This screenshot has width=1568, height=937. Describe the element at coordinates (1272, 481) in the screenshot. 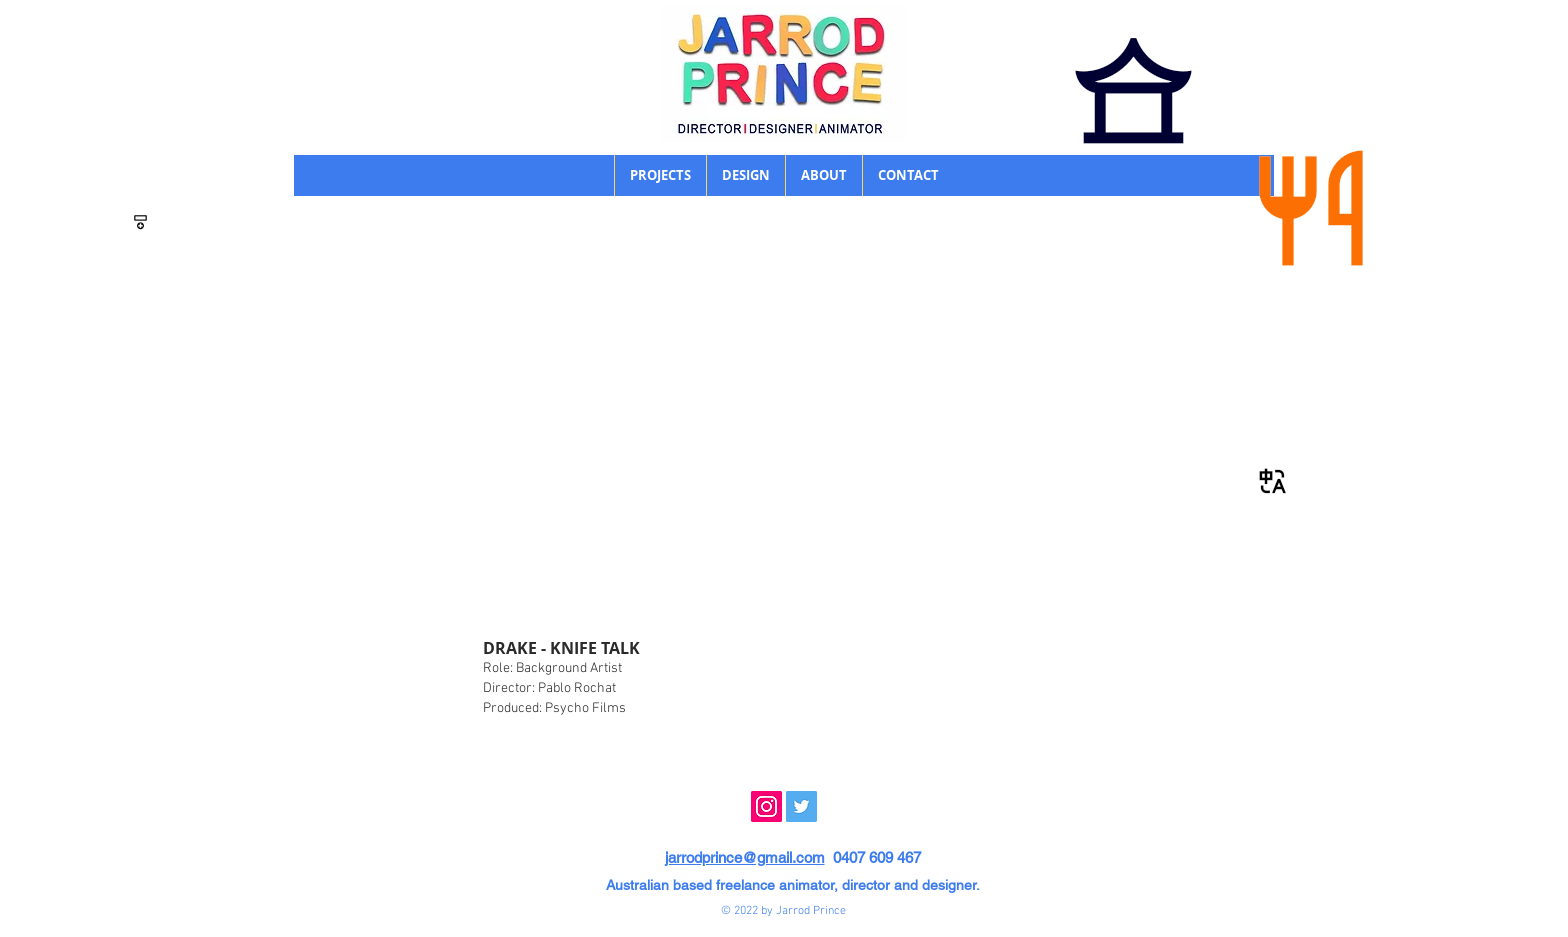

I see `translate text to another language` at that location.